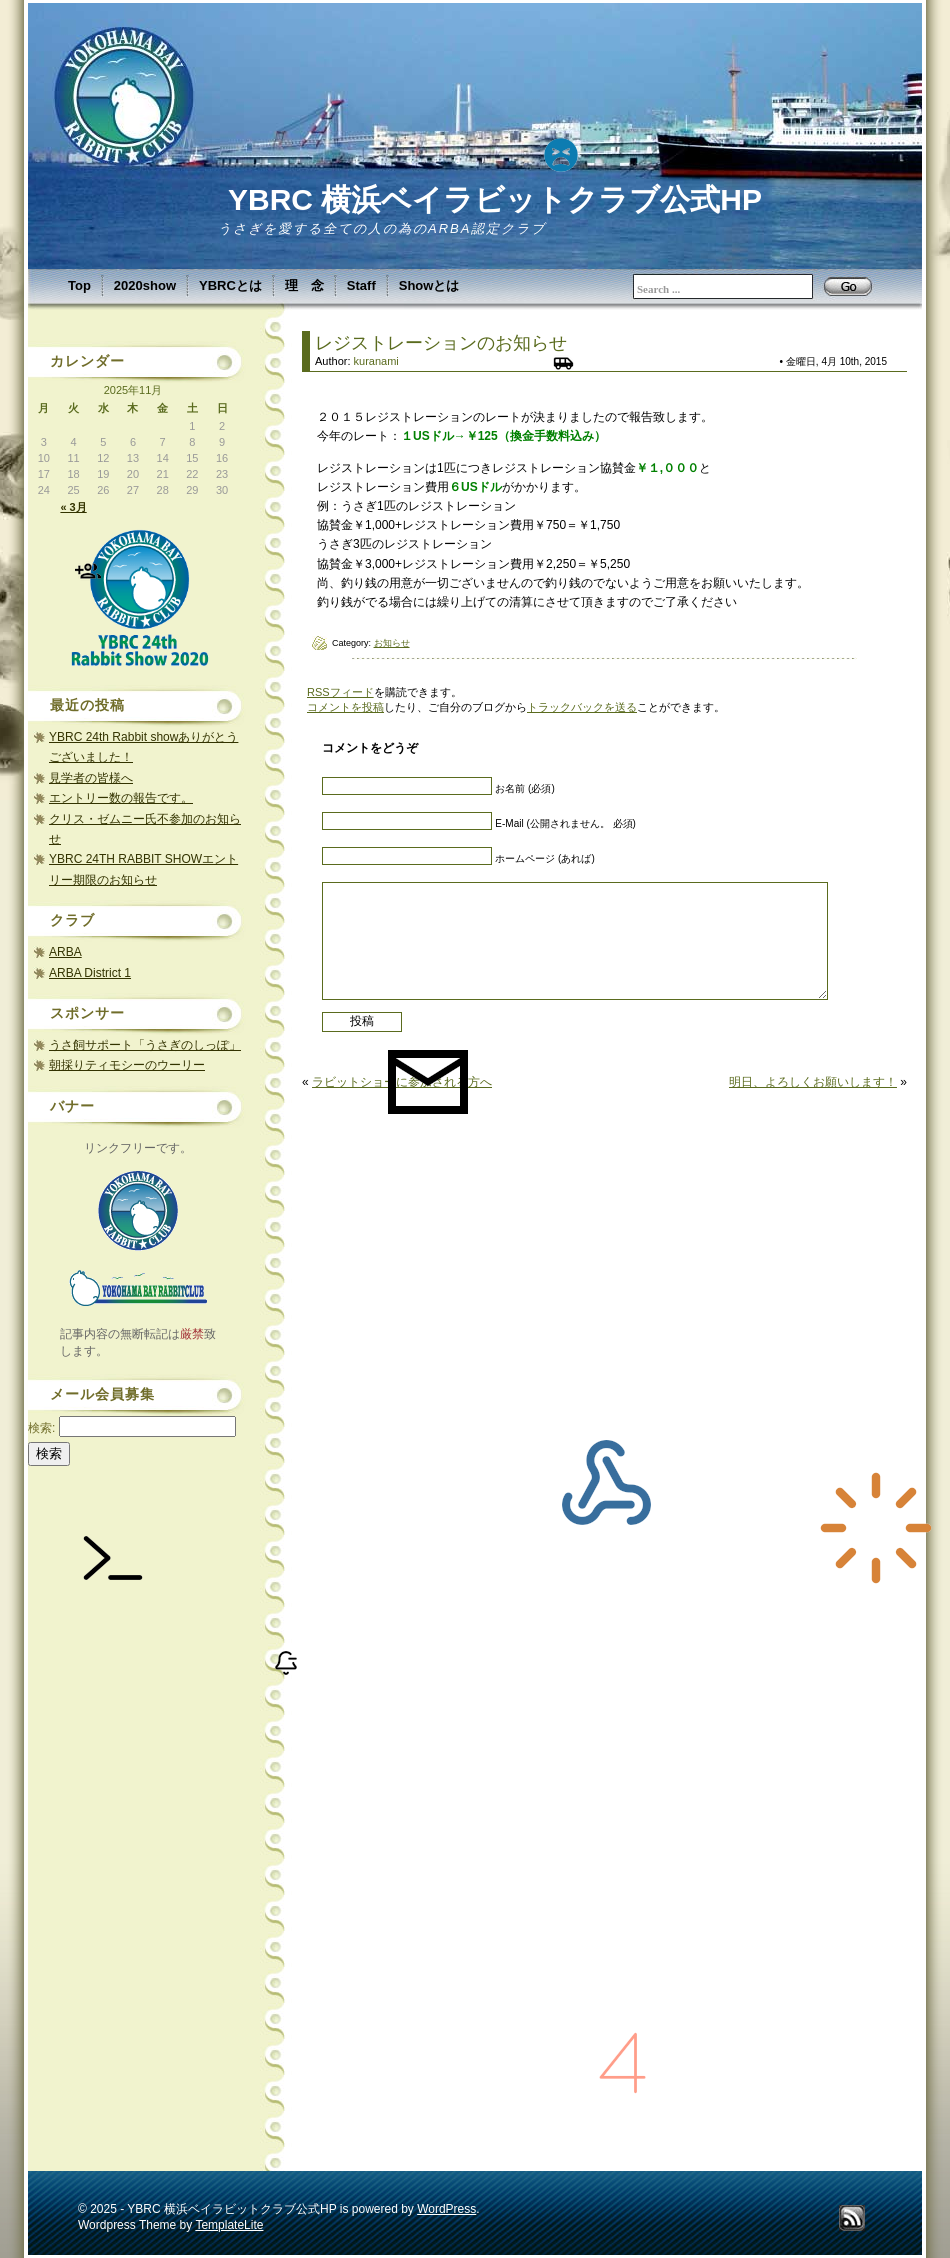 The height and width of the screenshot is (2258, 950). Describe the element at coordinates (606, 1484) in the screenshot. I see `configure webhook integrations` at that location.